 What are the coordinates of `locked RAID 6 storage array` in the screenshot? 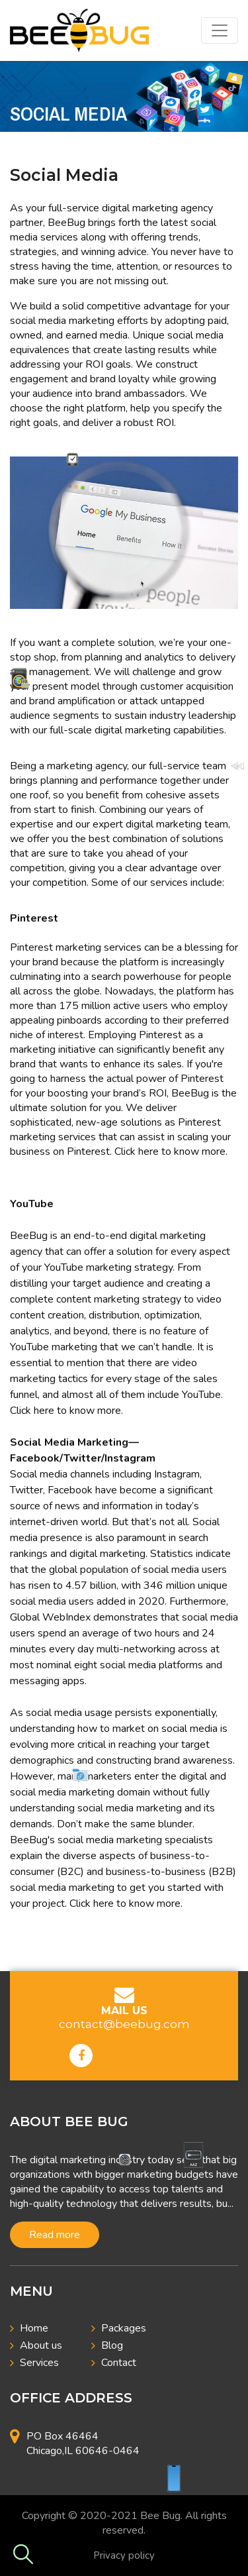 It's located at (19, 678).